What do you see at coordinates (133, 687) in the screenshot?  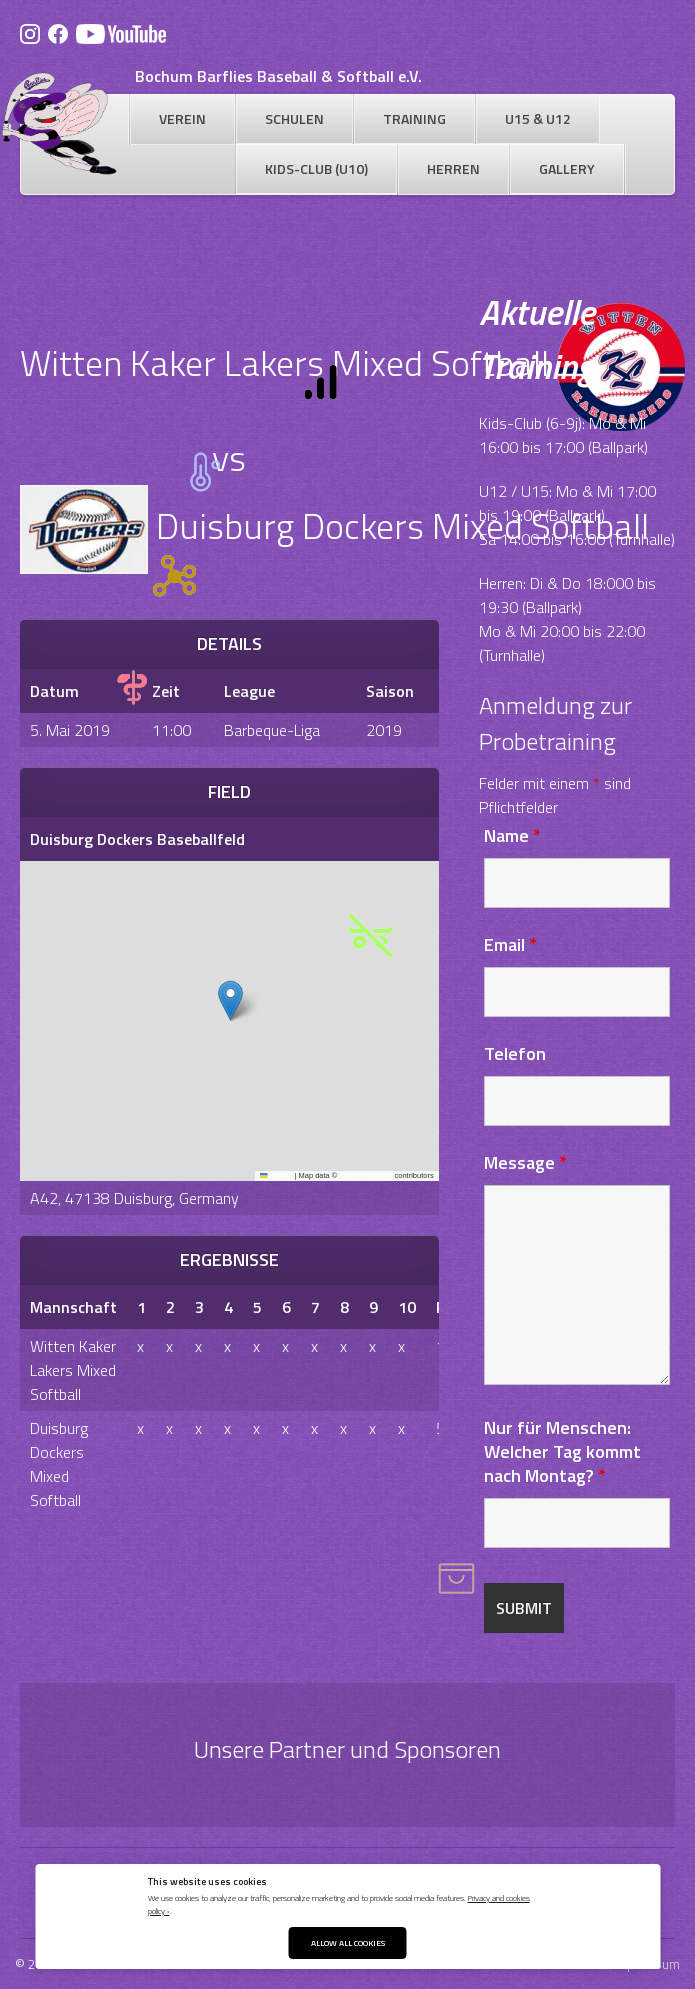 I see `access medical or healthcare services` at bounding box center [133, 687].